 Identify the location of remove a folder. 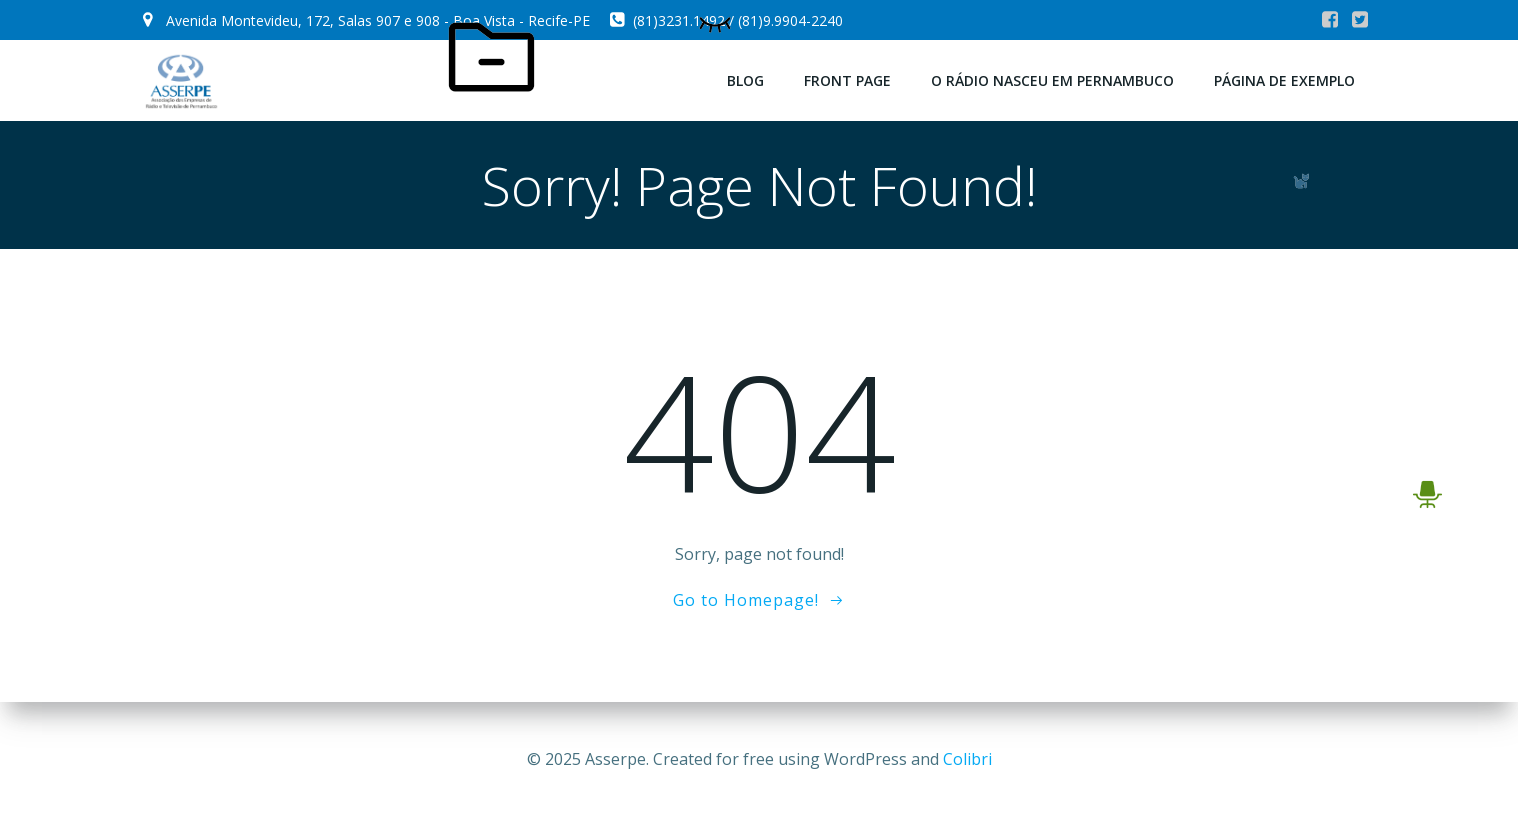
(491, 55).